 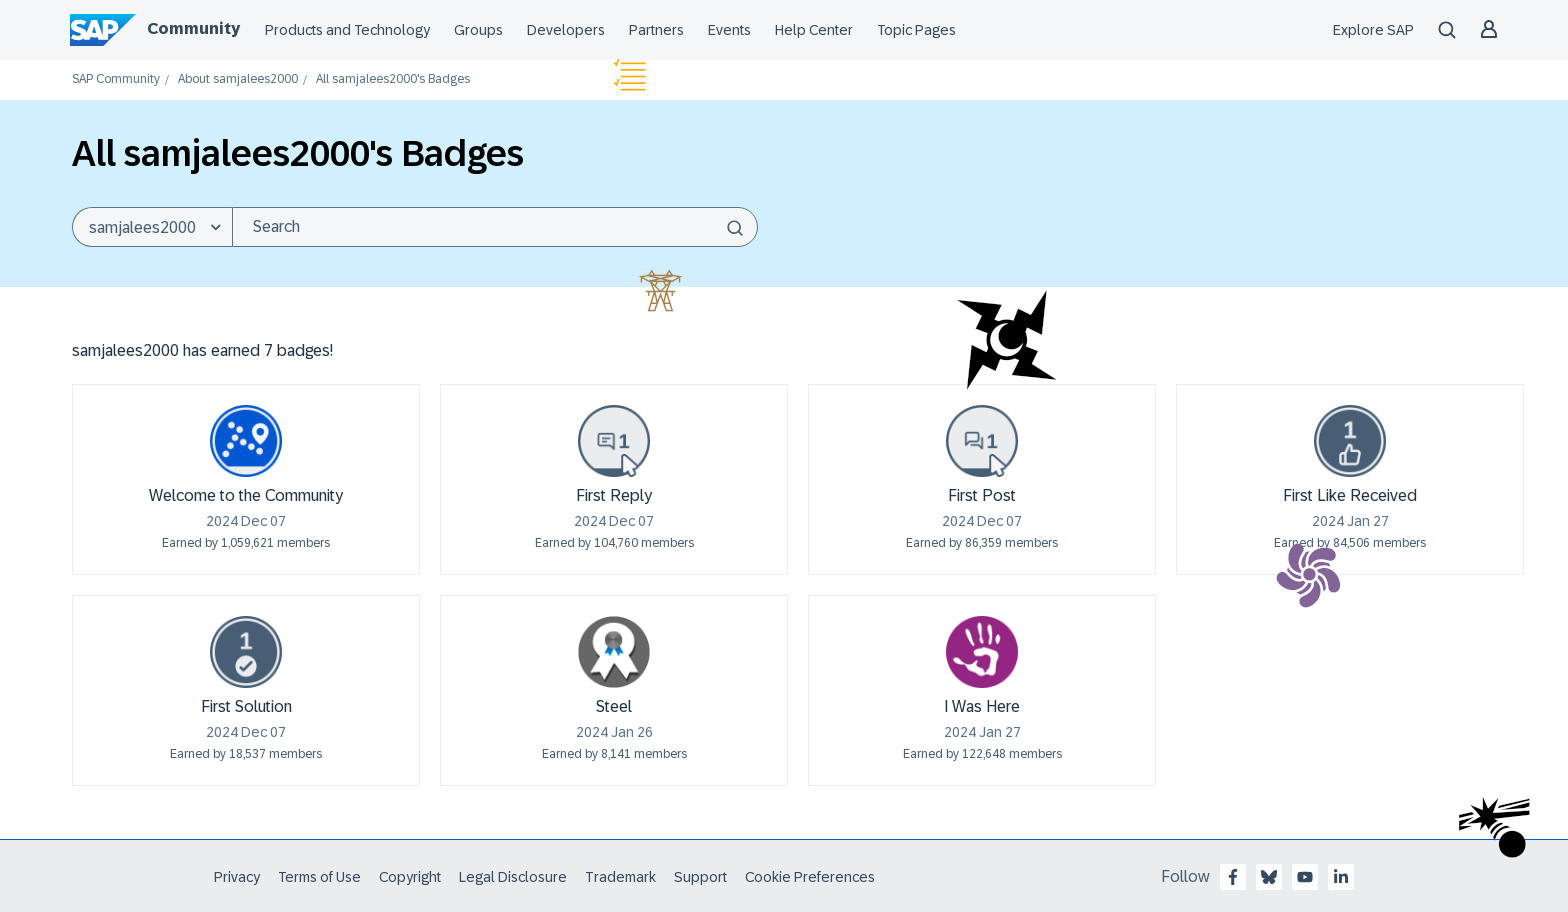 What do you see at coordinates (1494, 827) in the screenshot?
I see `indicates ricochet or bounce effect in gameplay` at bounding box center [1494, 827].